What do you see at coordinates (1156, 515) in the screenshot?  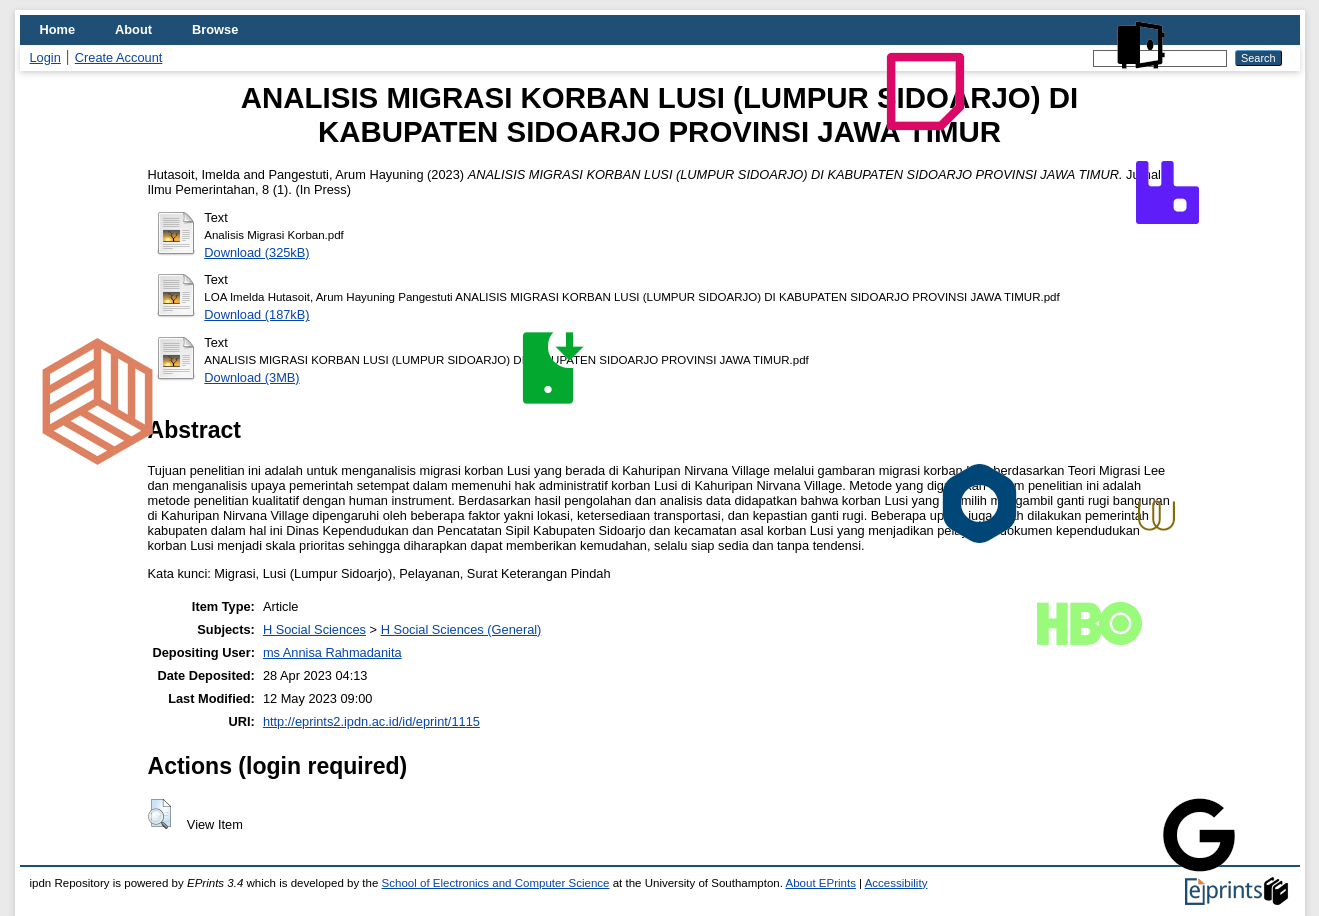 I see `open wire messaging app` at bounding box center [1156, 515].